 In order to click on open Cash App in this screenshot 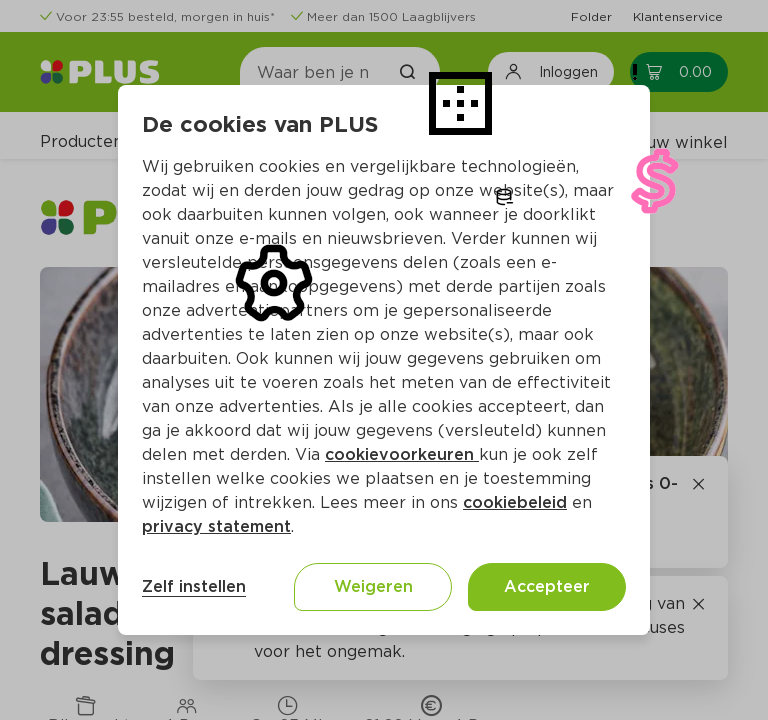, I will do `click(655, 181)`.